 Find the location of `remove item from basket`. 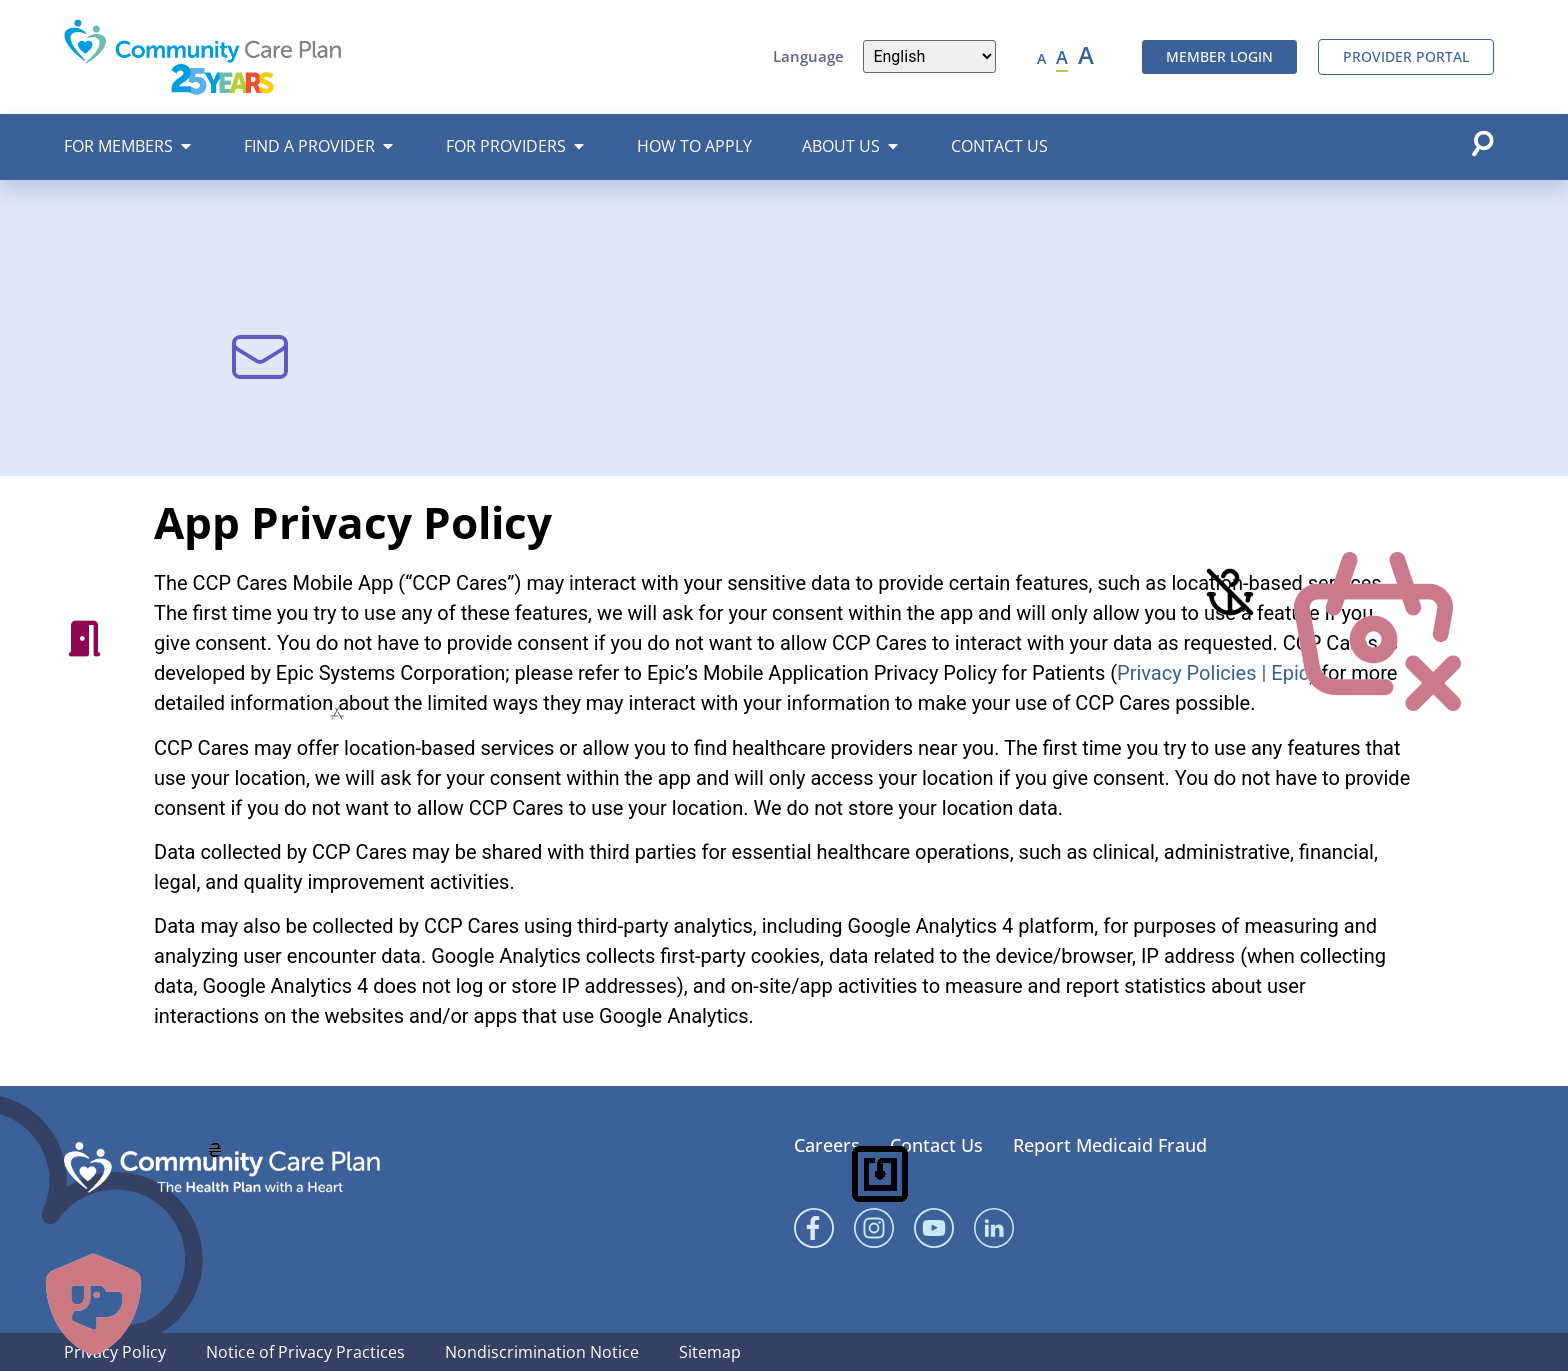

remove item from basket is located at coordinates (1373, 623).